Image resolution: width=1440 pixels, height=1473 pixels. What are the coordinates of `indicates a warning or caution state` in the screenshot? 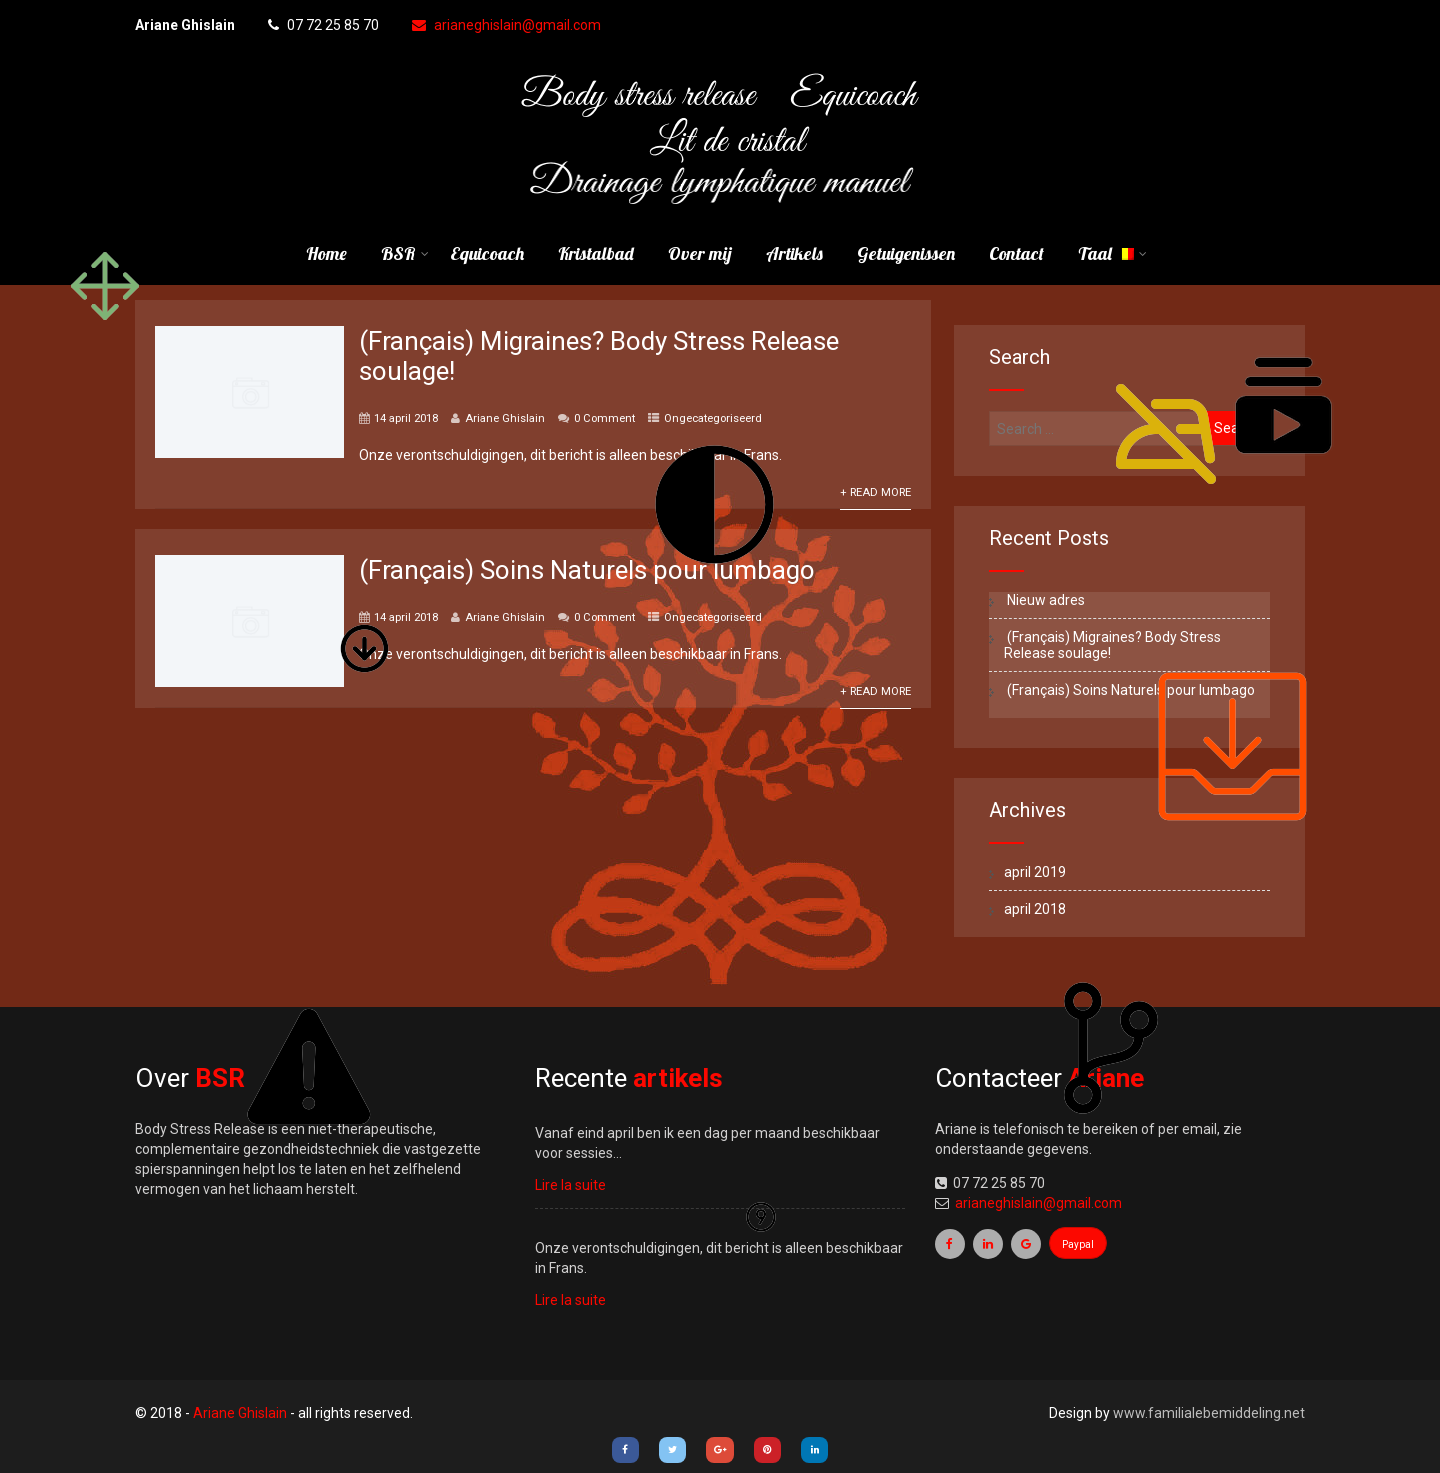 It's located at (310, 1066).